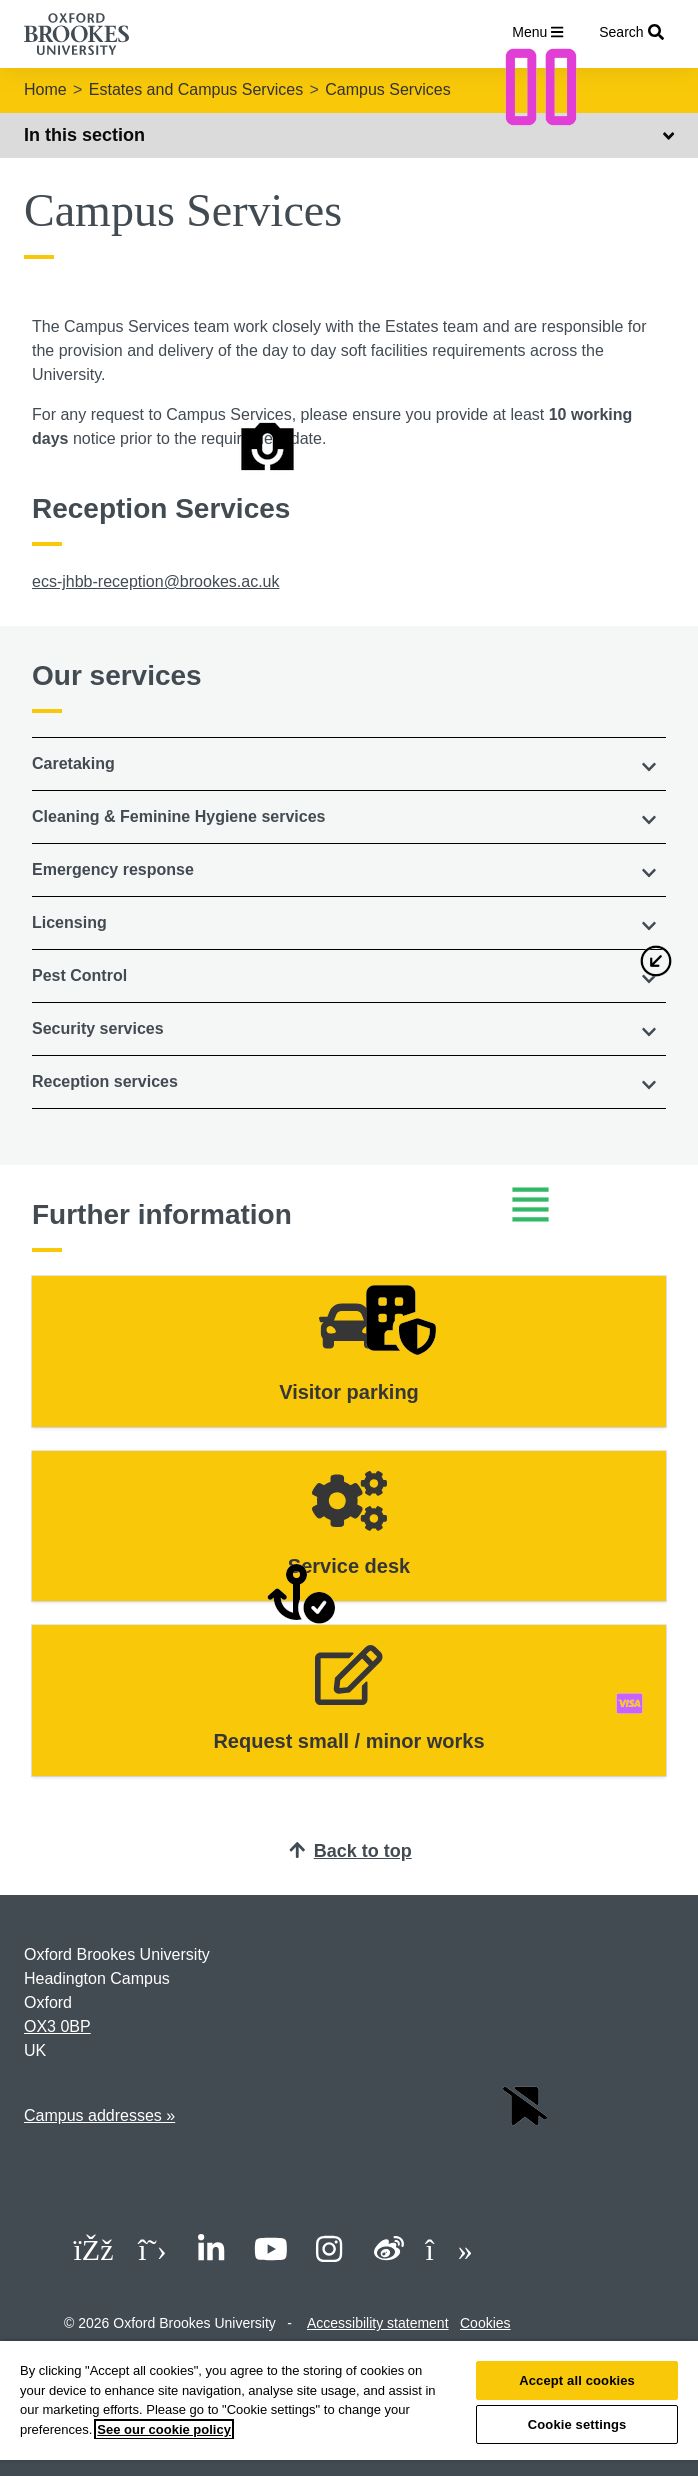 The height and width of the screenshot is (2476, 698). I want to click on grant camera and microphone permissions, so click(267, 446).